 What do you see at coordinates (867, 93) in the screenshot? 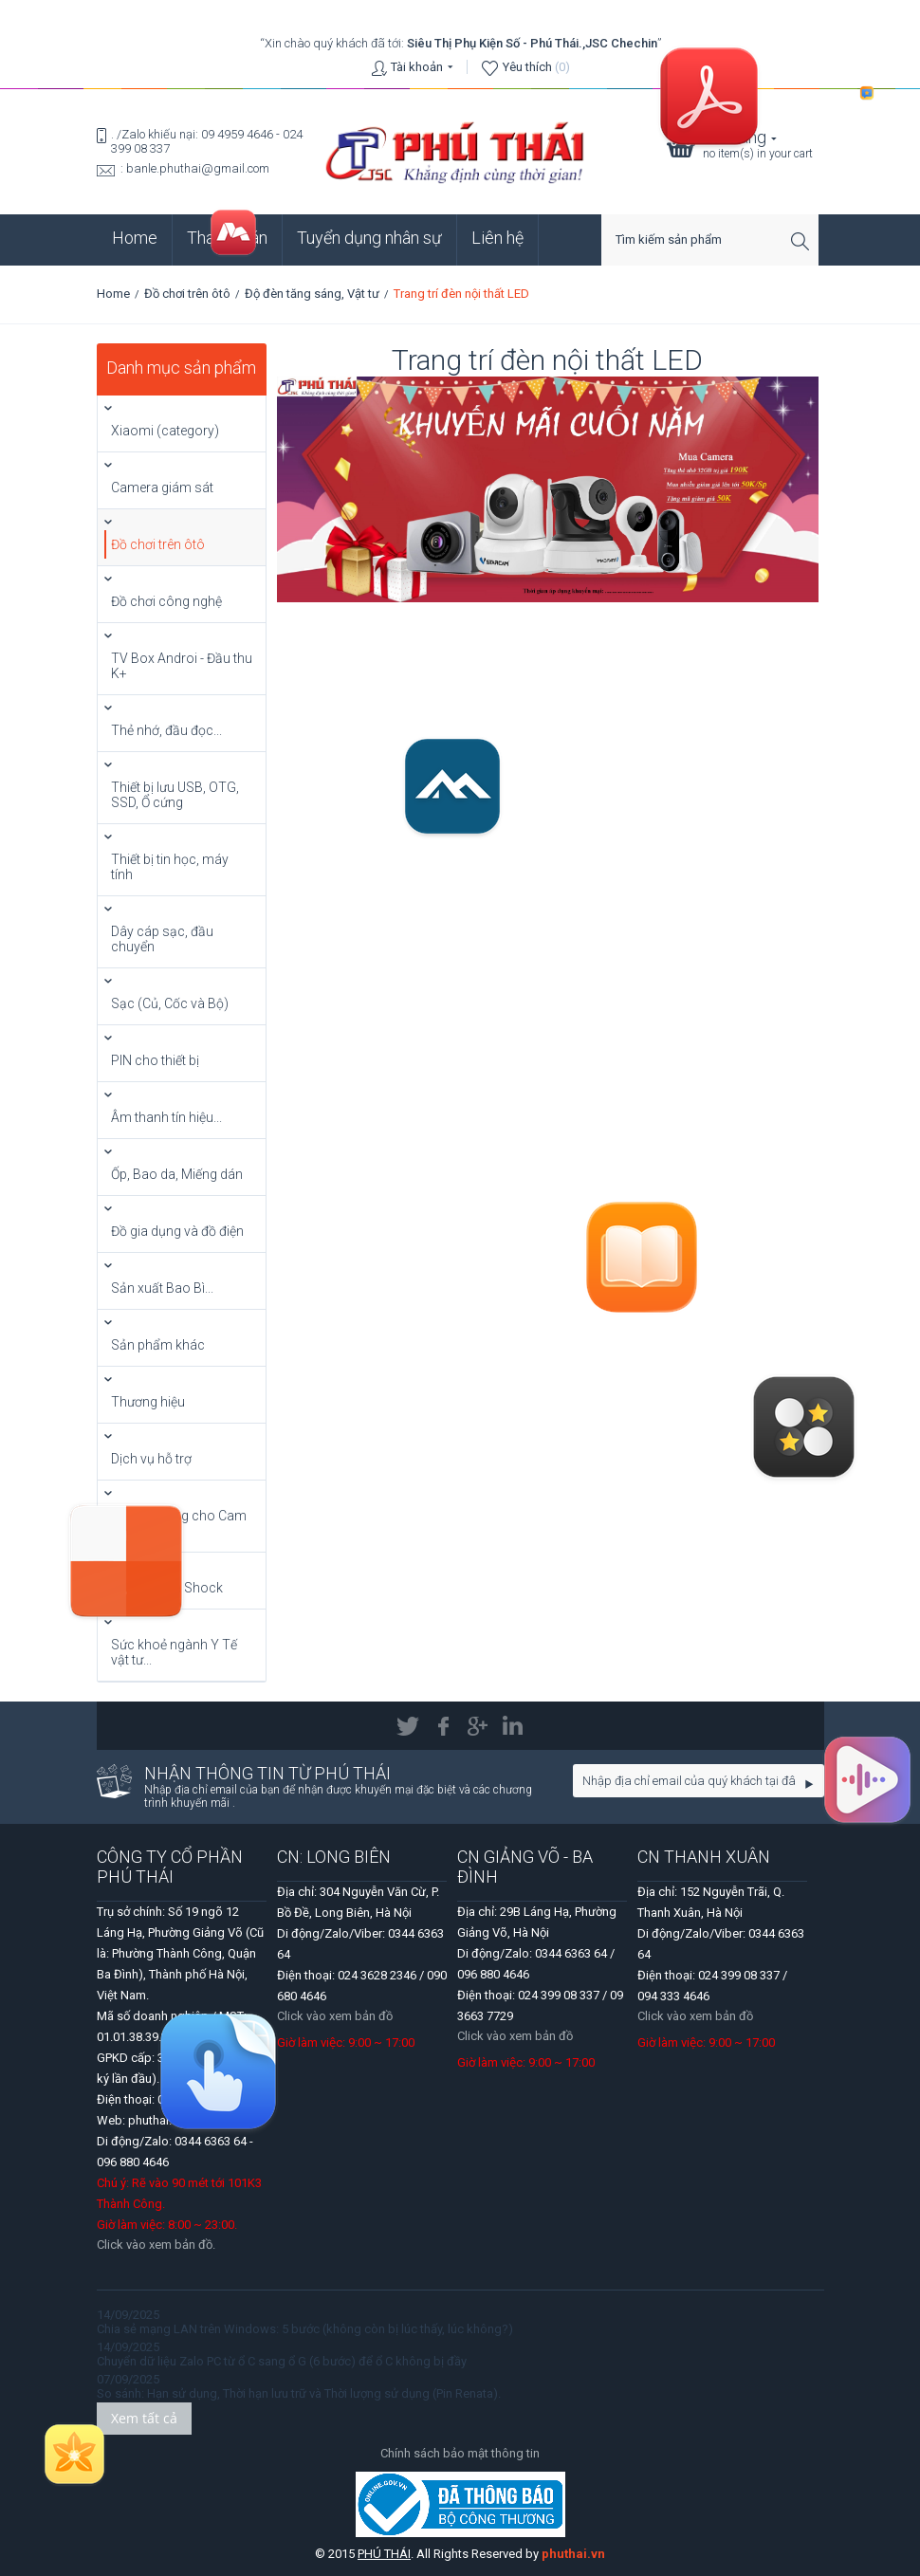
I see `open flare messaging app` at bounding box center [867, 93].